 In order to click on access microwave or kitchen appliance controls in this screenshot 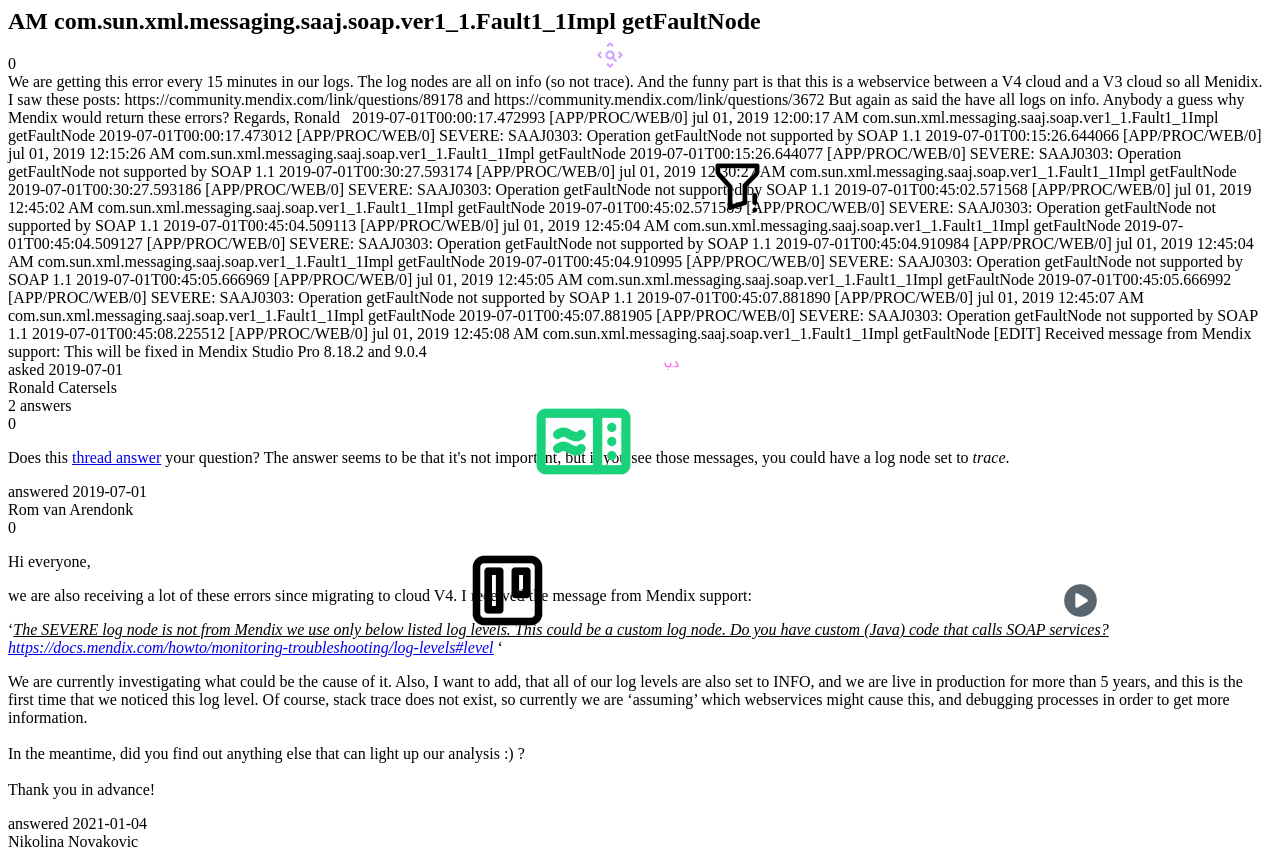, I will do `click(583, 441)`.